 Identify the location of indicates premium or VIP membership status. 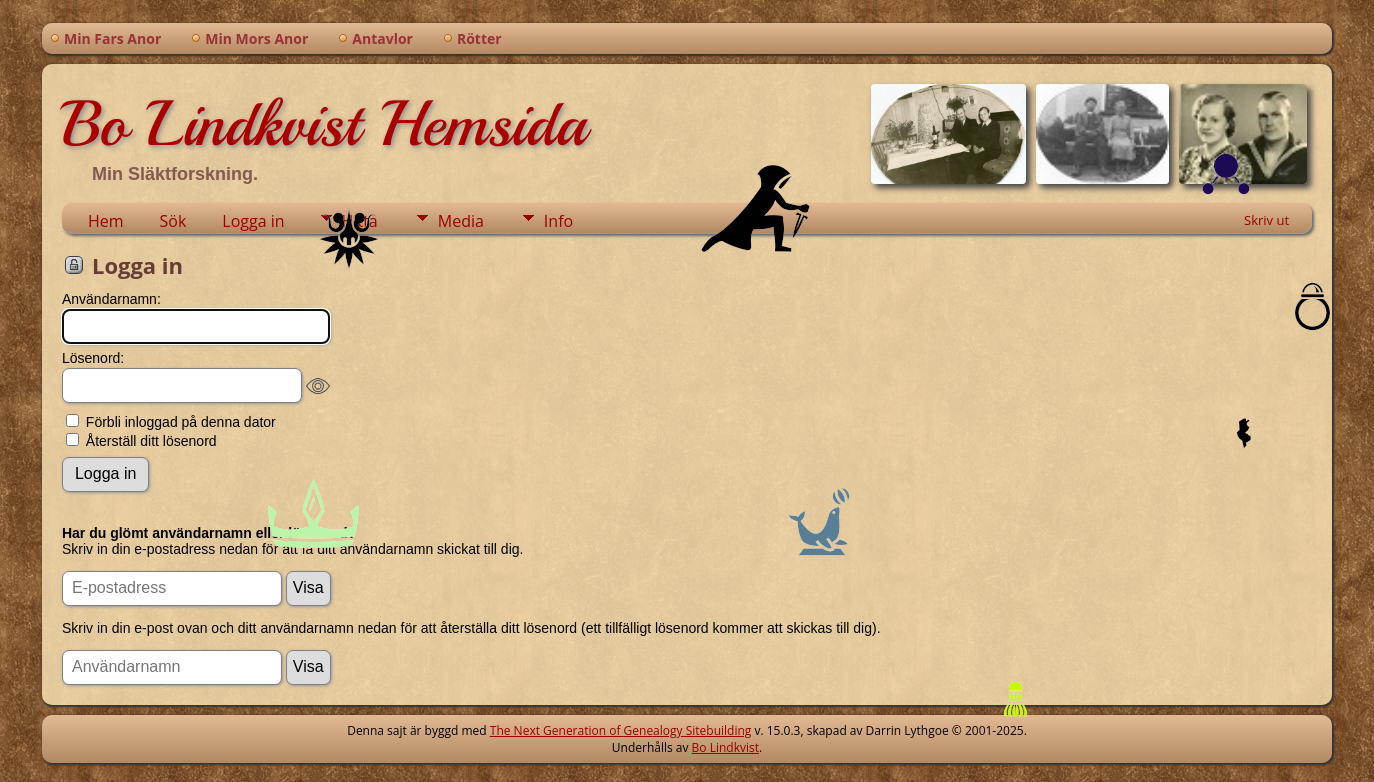
(313, 513).